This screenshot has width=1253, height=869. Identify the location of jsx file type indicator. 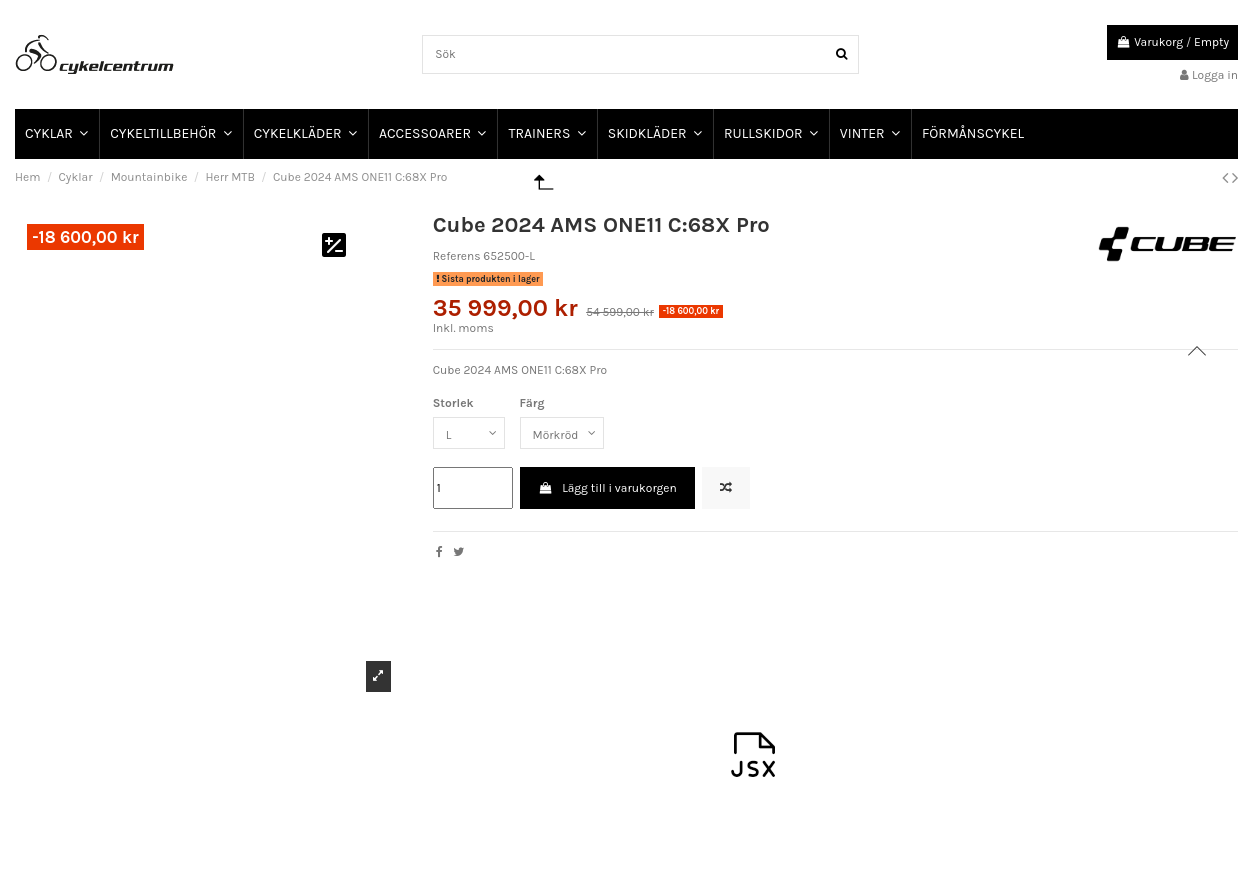
(754, 756).